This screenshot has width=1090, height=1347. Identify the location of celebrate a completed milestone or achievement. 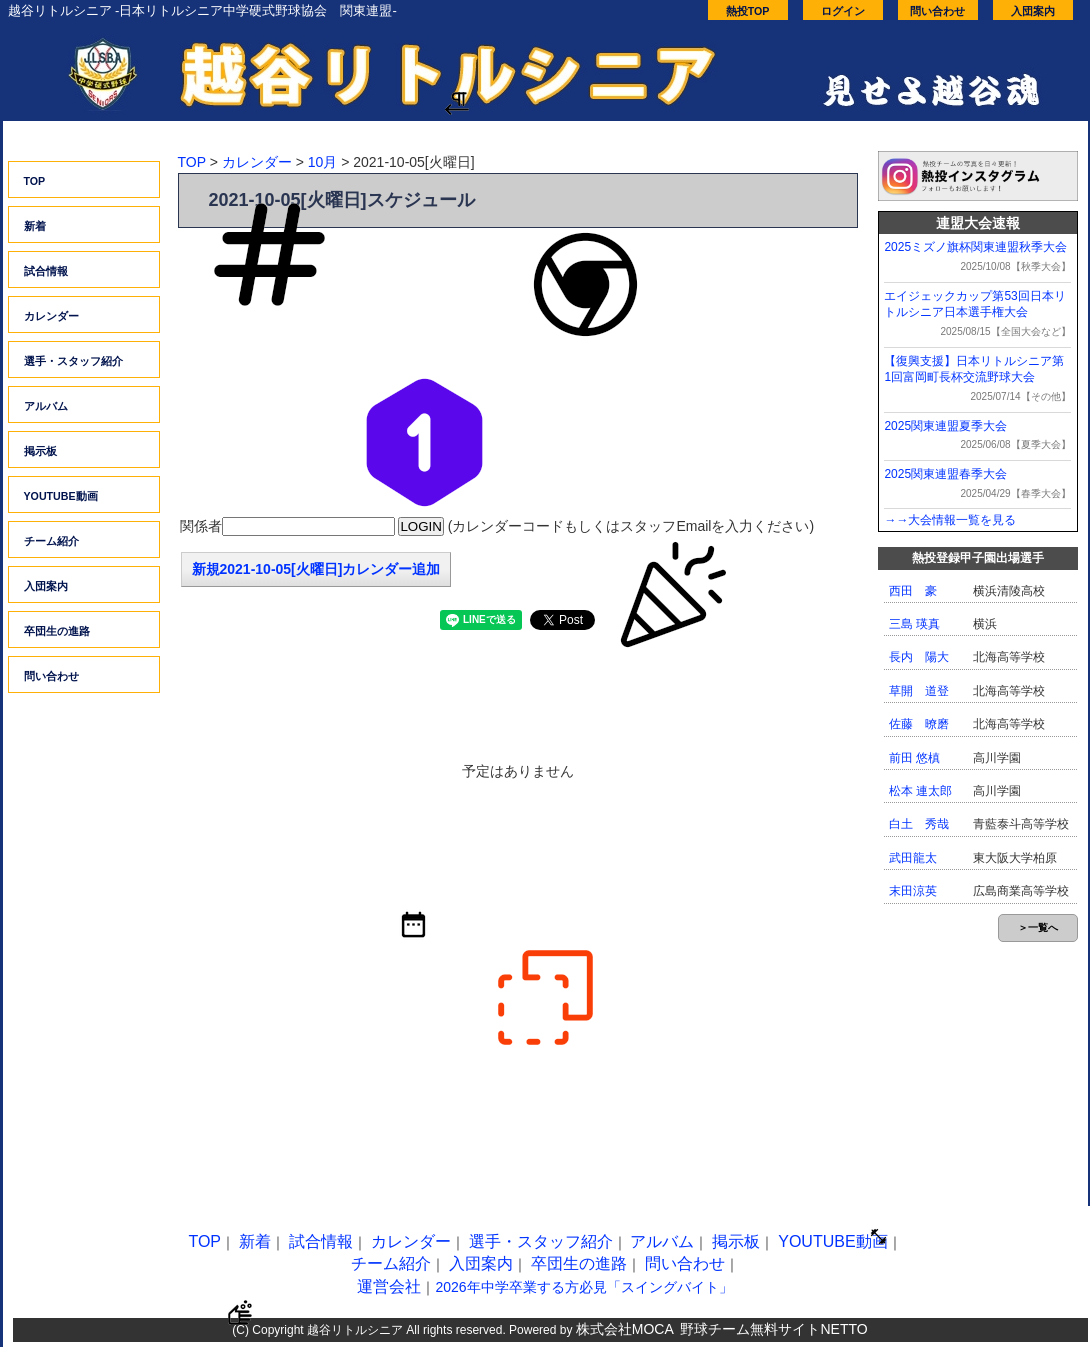
(667, 600).